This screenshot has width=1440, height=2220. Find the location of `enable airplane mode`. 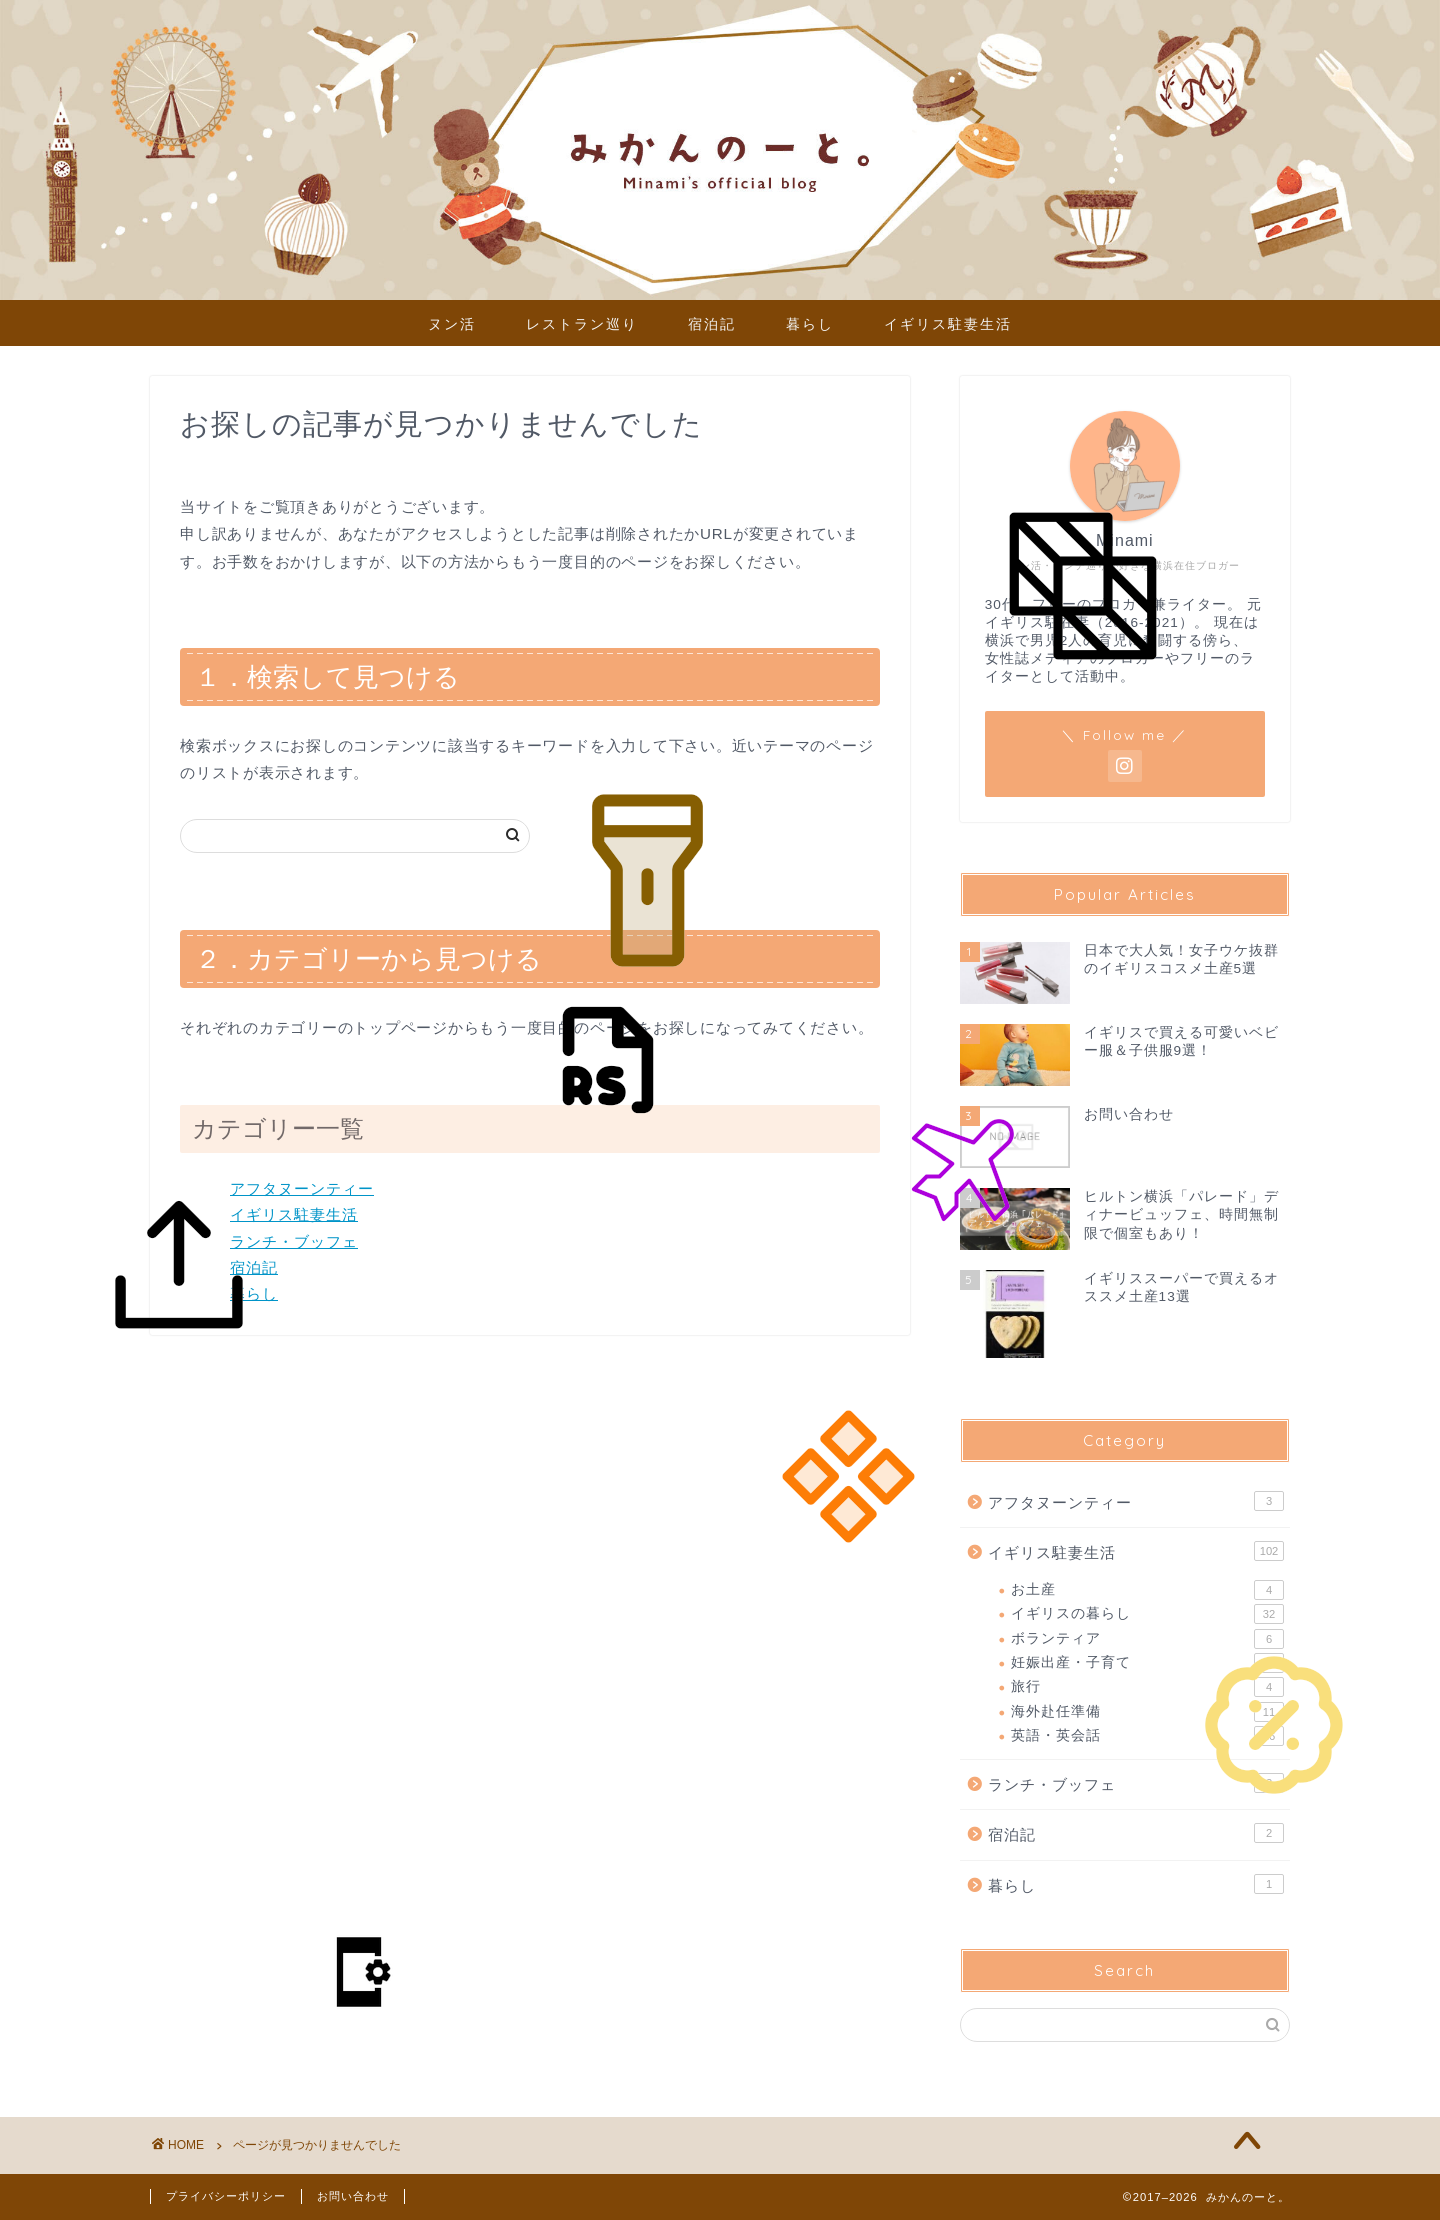

enable airplane mode is located at coordinates (965, 1168).